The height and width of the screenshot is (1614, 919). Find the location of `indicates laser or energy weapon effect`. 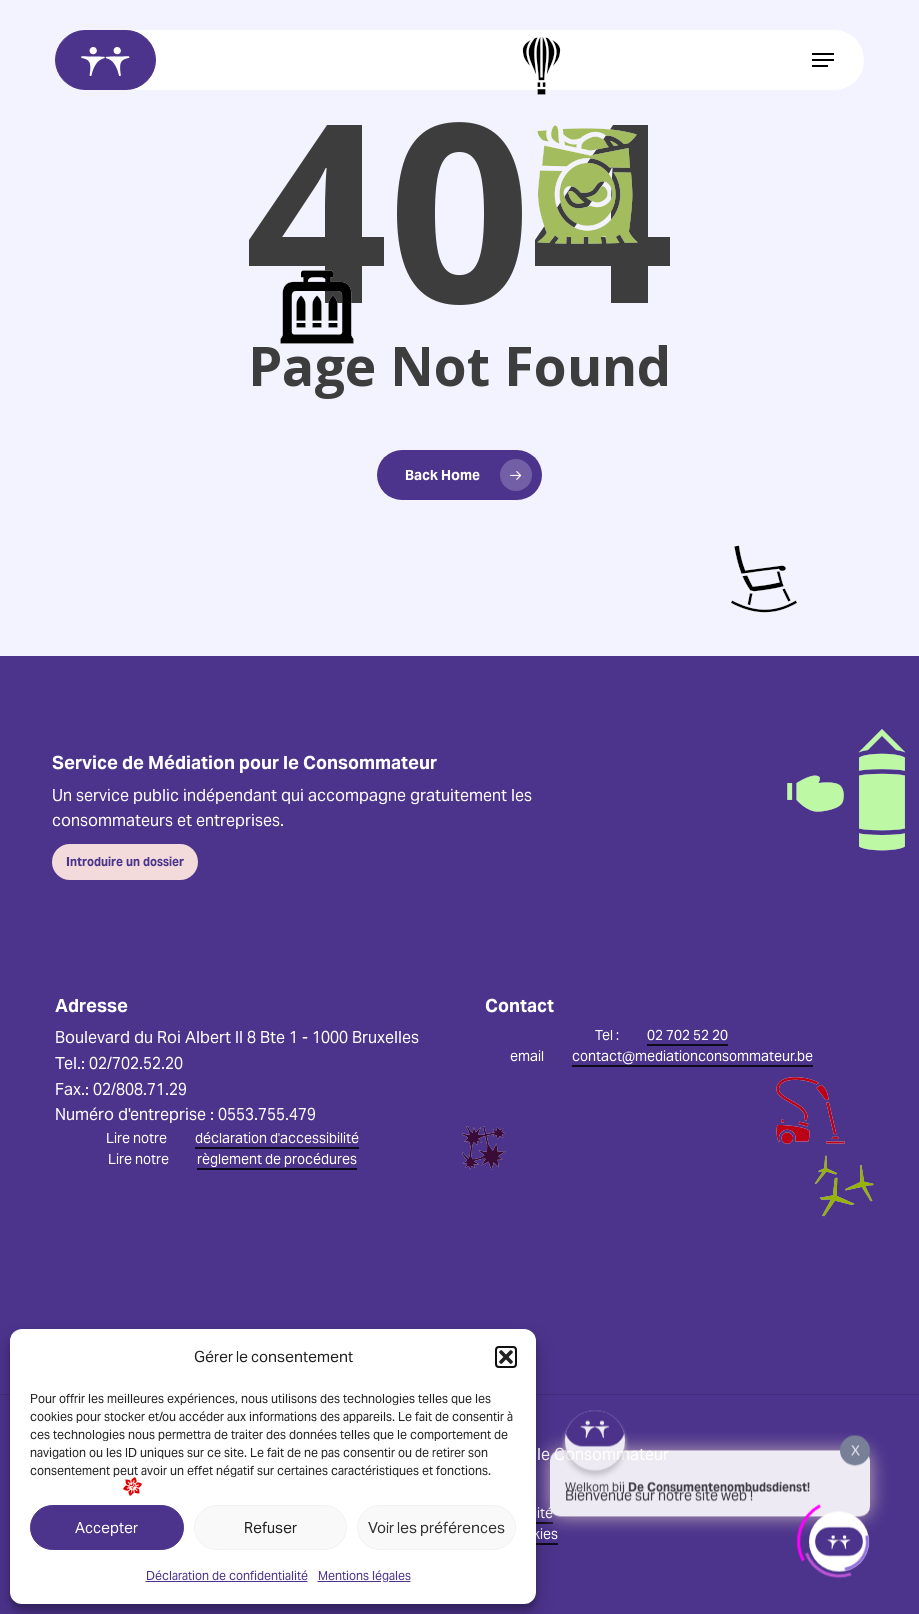

indicates laser or energy weapon effect is located at coordinates (484, 1148).